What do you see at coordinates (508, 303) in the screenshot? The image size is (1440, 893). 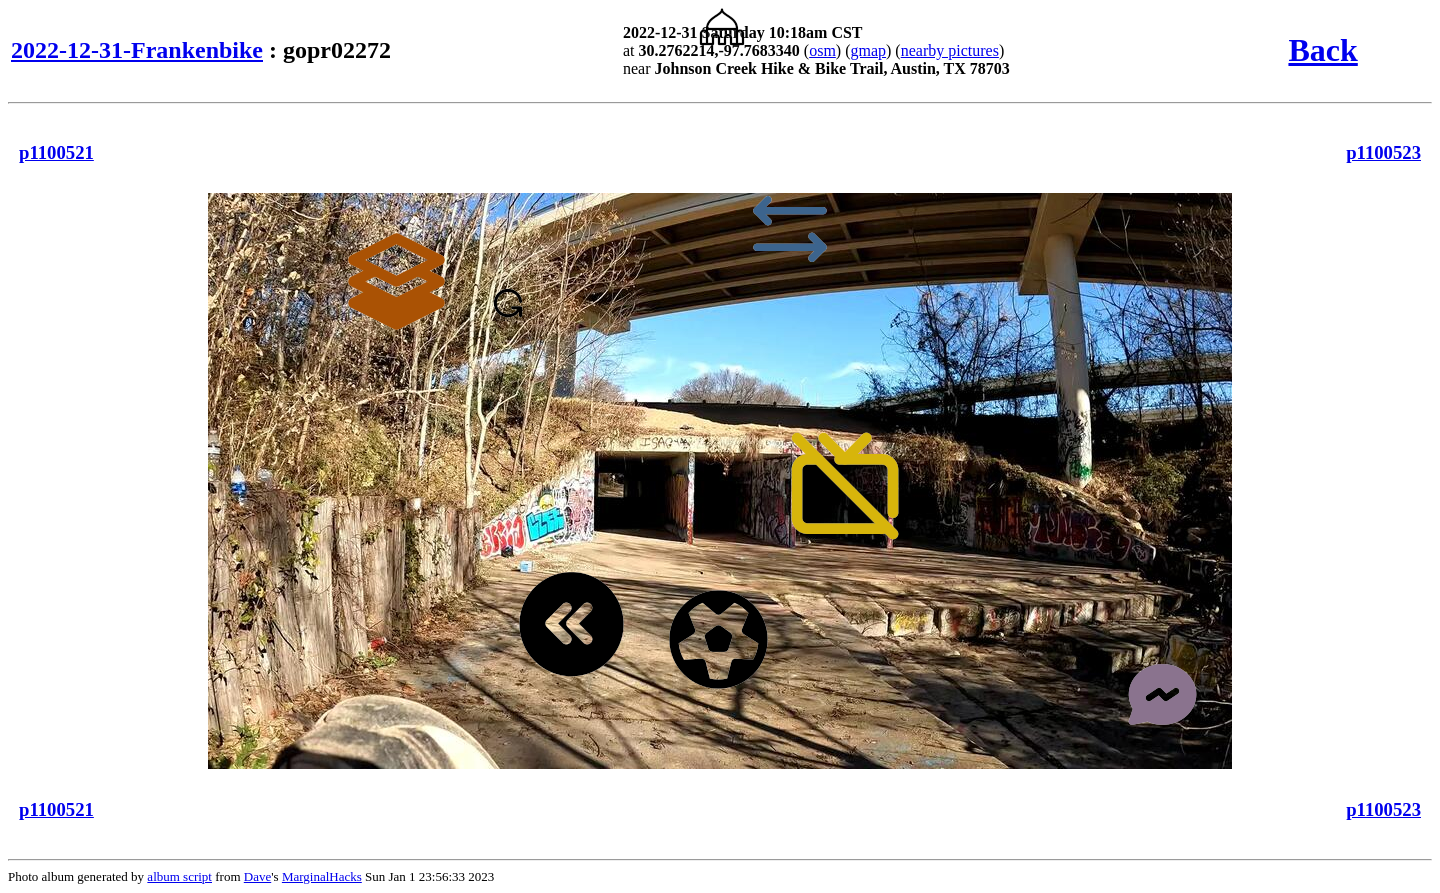 I see `rotate an image or object` at bounding box center [508, 303].